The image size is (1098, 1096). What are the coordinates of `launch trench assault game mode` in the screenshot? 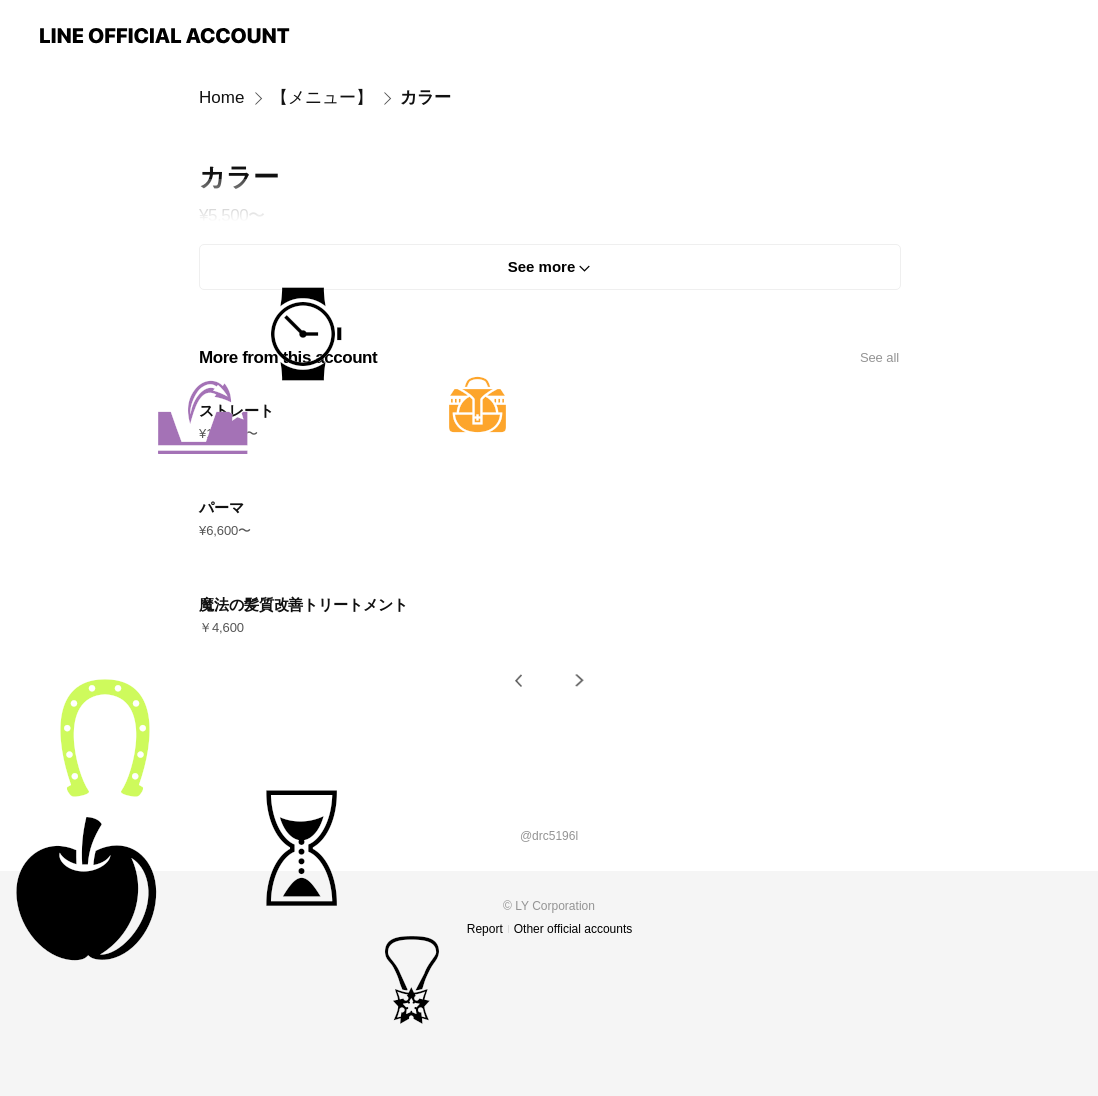 It's located at (202, 410).